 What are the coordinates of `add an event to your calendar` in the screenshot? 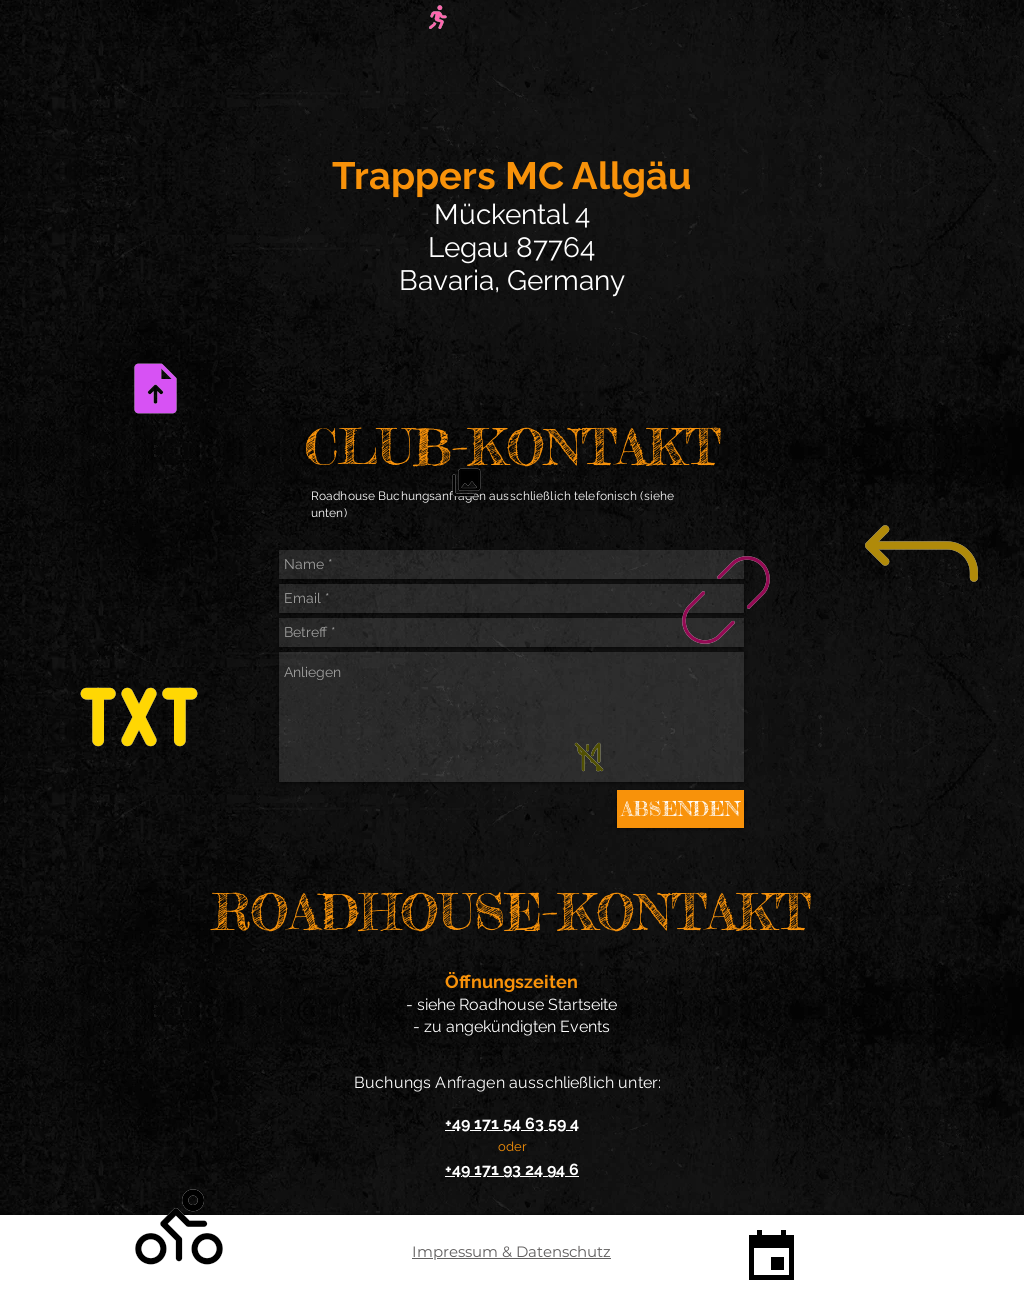 It's located at (771, 1257).